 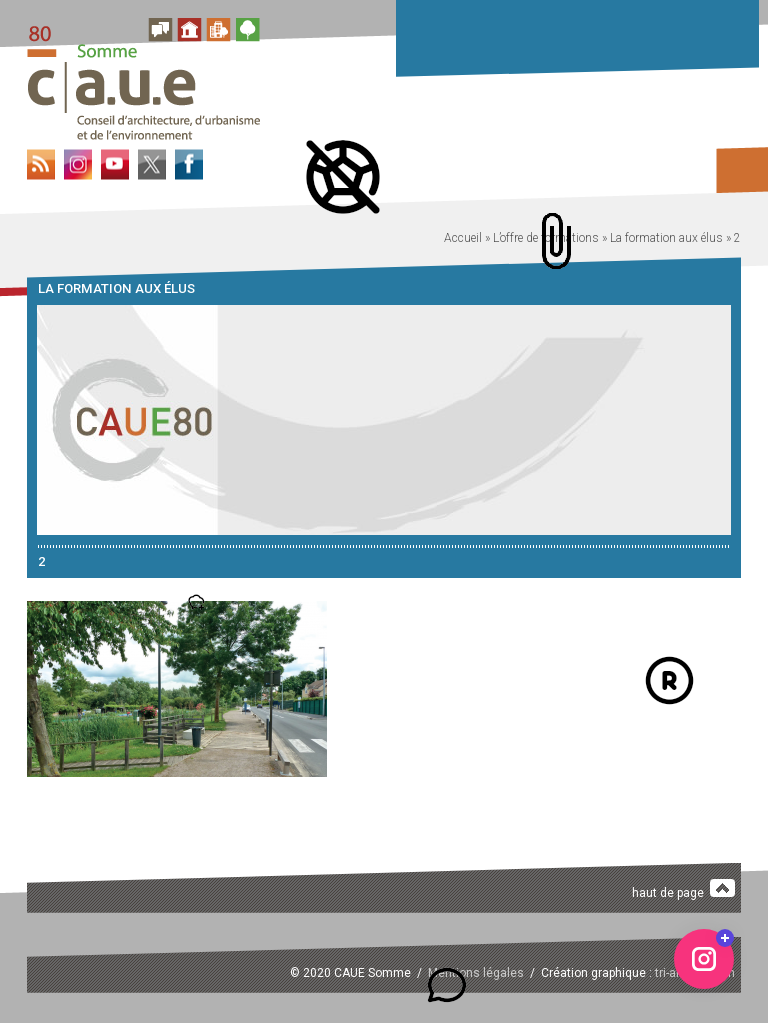 What do you see at coordinates (555, 241) in the screenshot?
I see `attach a file to your message` at bounding box center [555, 241].